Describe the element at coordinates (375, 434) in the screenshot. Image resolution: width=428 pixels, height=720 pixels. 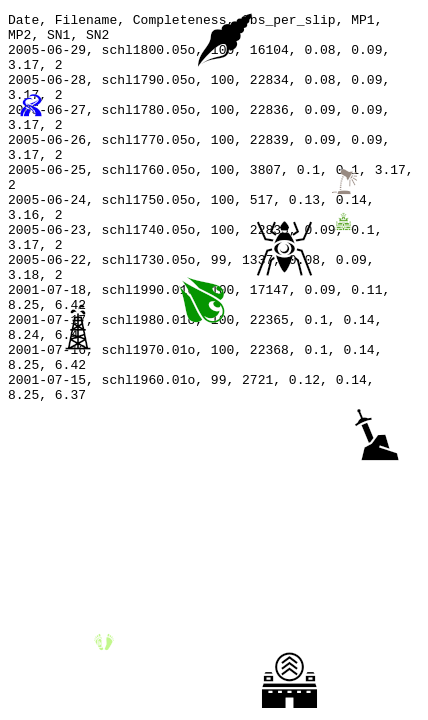
I see `access legendary or rare items` at that location.